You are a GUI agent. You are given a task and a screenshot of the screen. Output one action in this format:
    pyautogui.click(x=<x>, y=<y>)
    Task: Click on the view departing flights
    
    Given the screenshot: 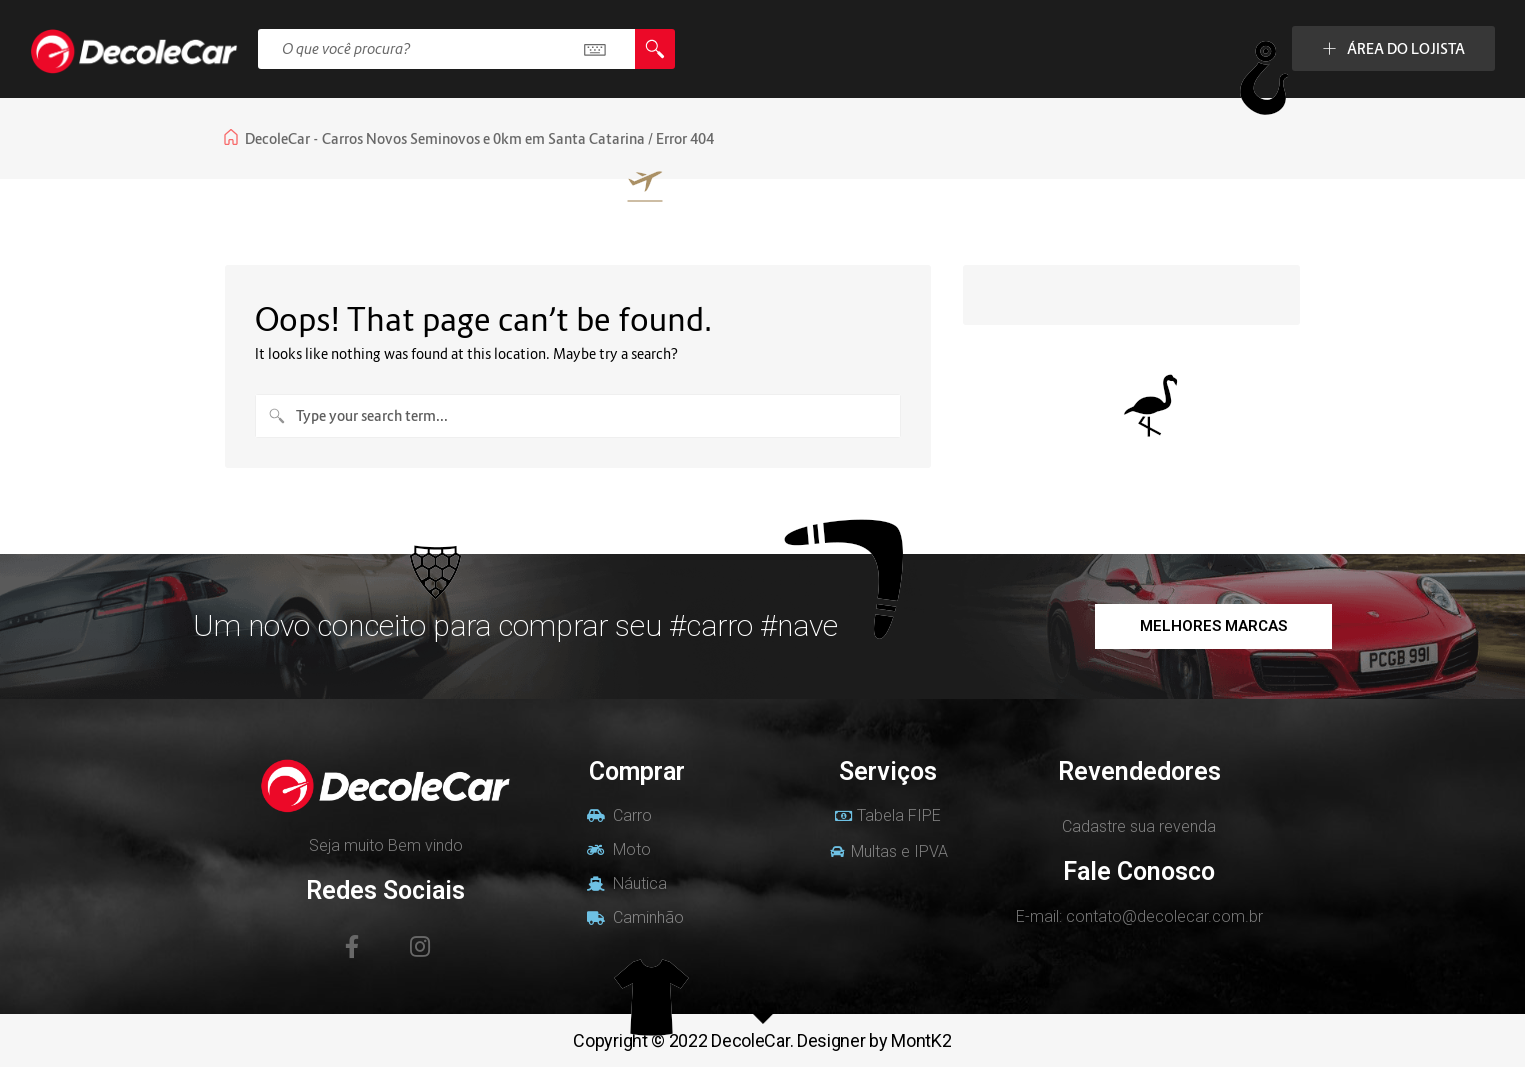 What is the action you would take?
    pyautogui.click(x=645, y=186)
    